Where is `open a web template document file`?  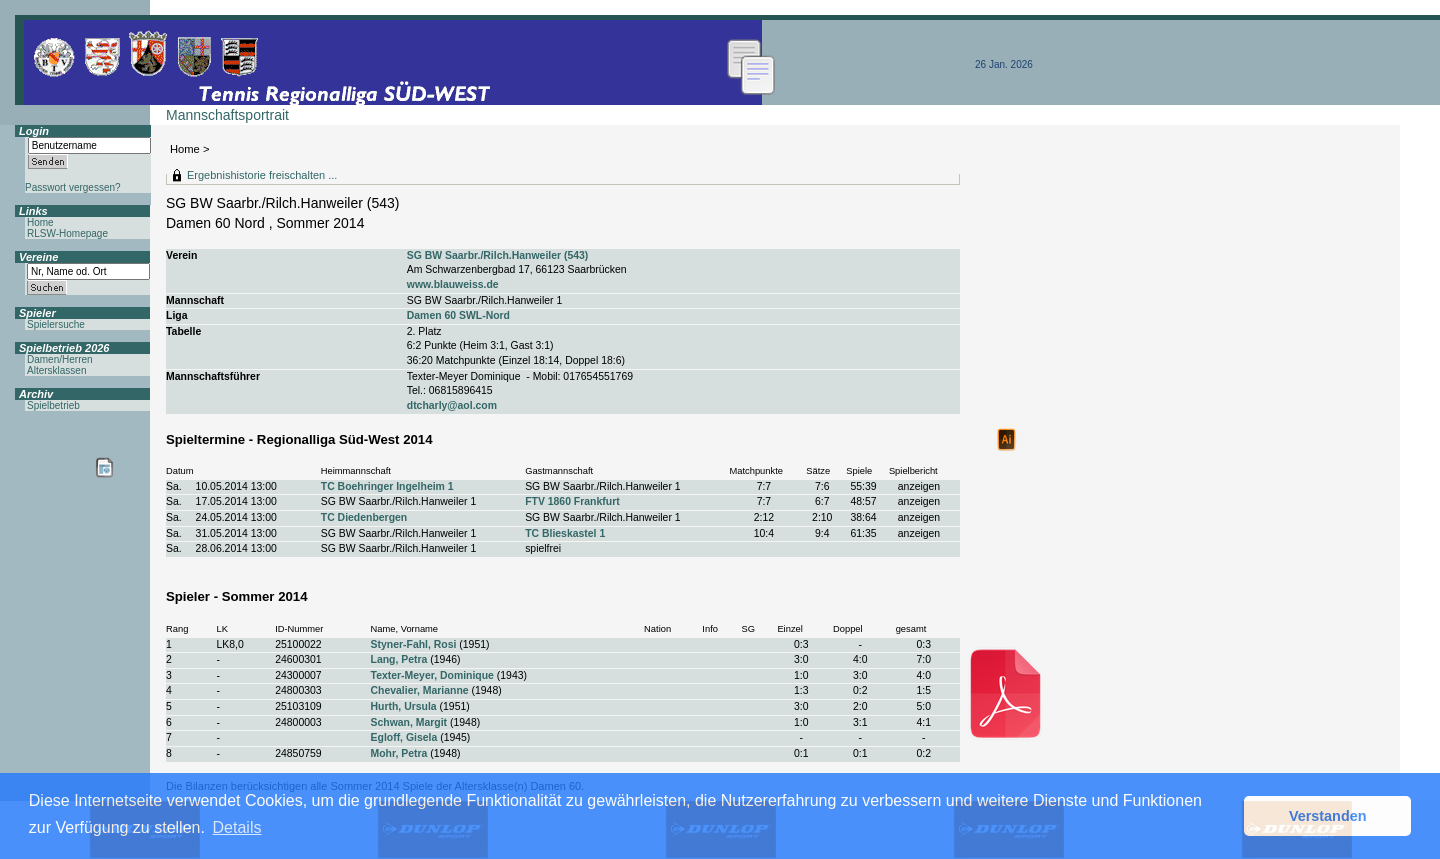 open a web template document file is located at coordinates (104, 467).